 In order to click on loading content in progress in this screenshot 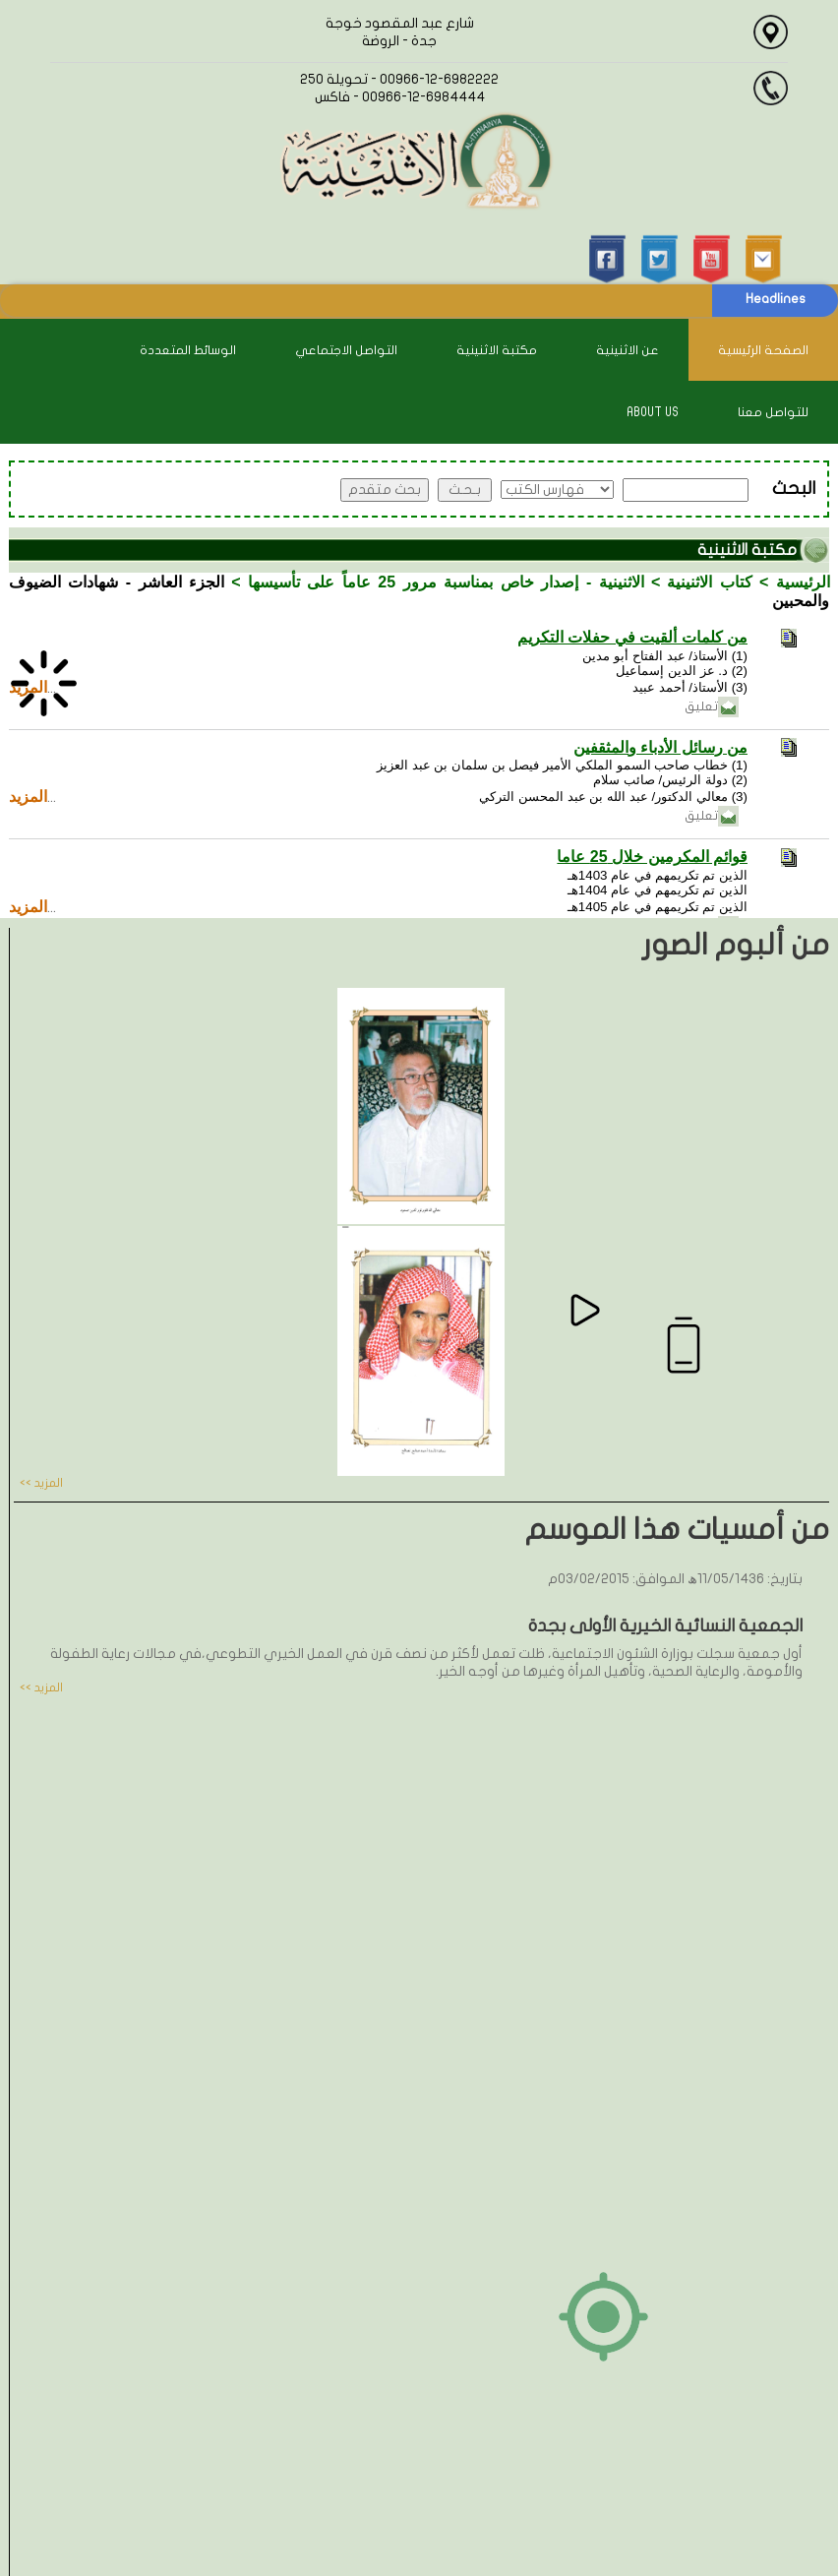, I will do `click(43, 683)`.